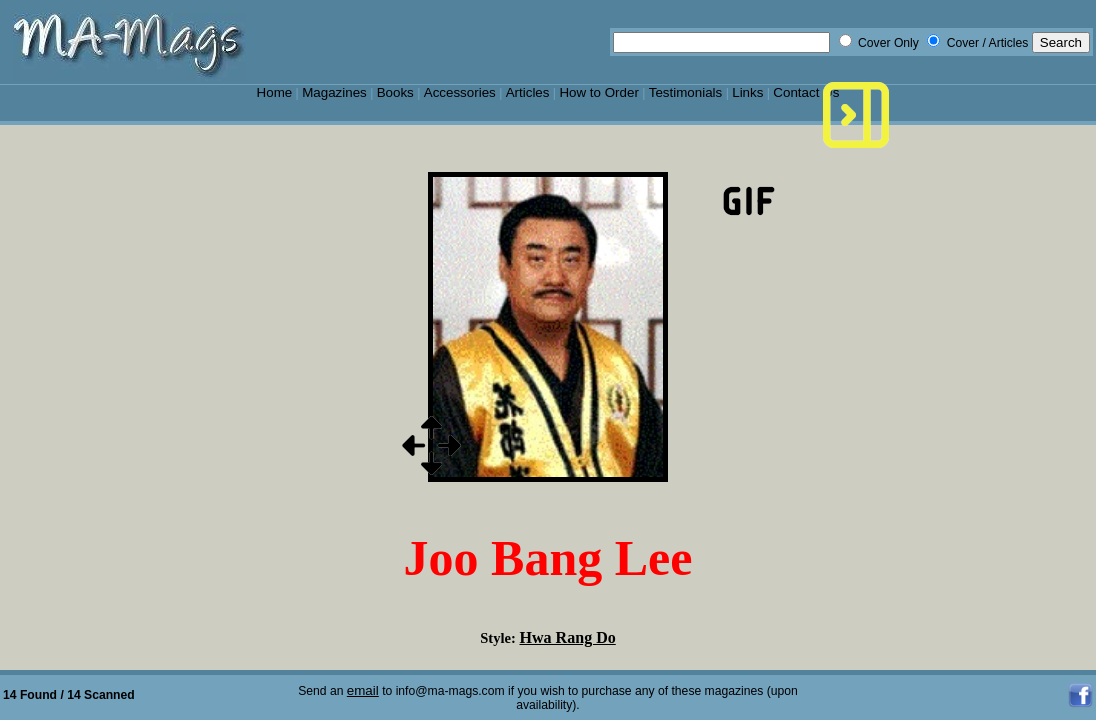  What do you see at coordinates (749, 201) in the screenshot?
I see `insert a gif into your message` at bounding box center [749, 201].